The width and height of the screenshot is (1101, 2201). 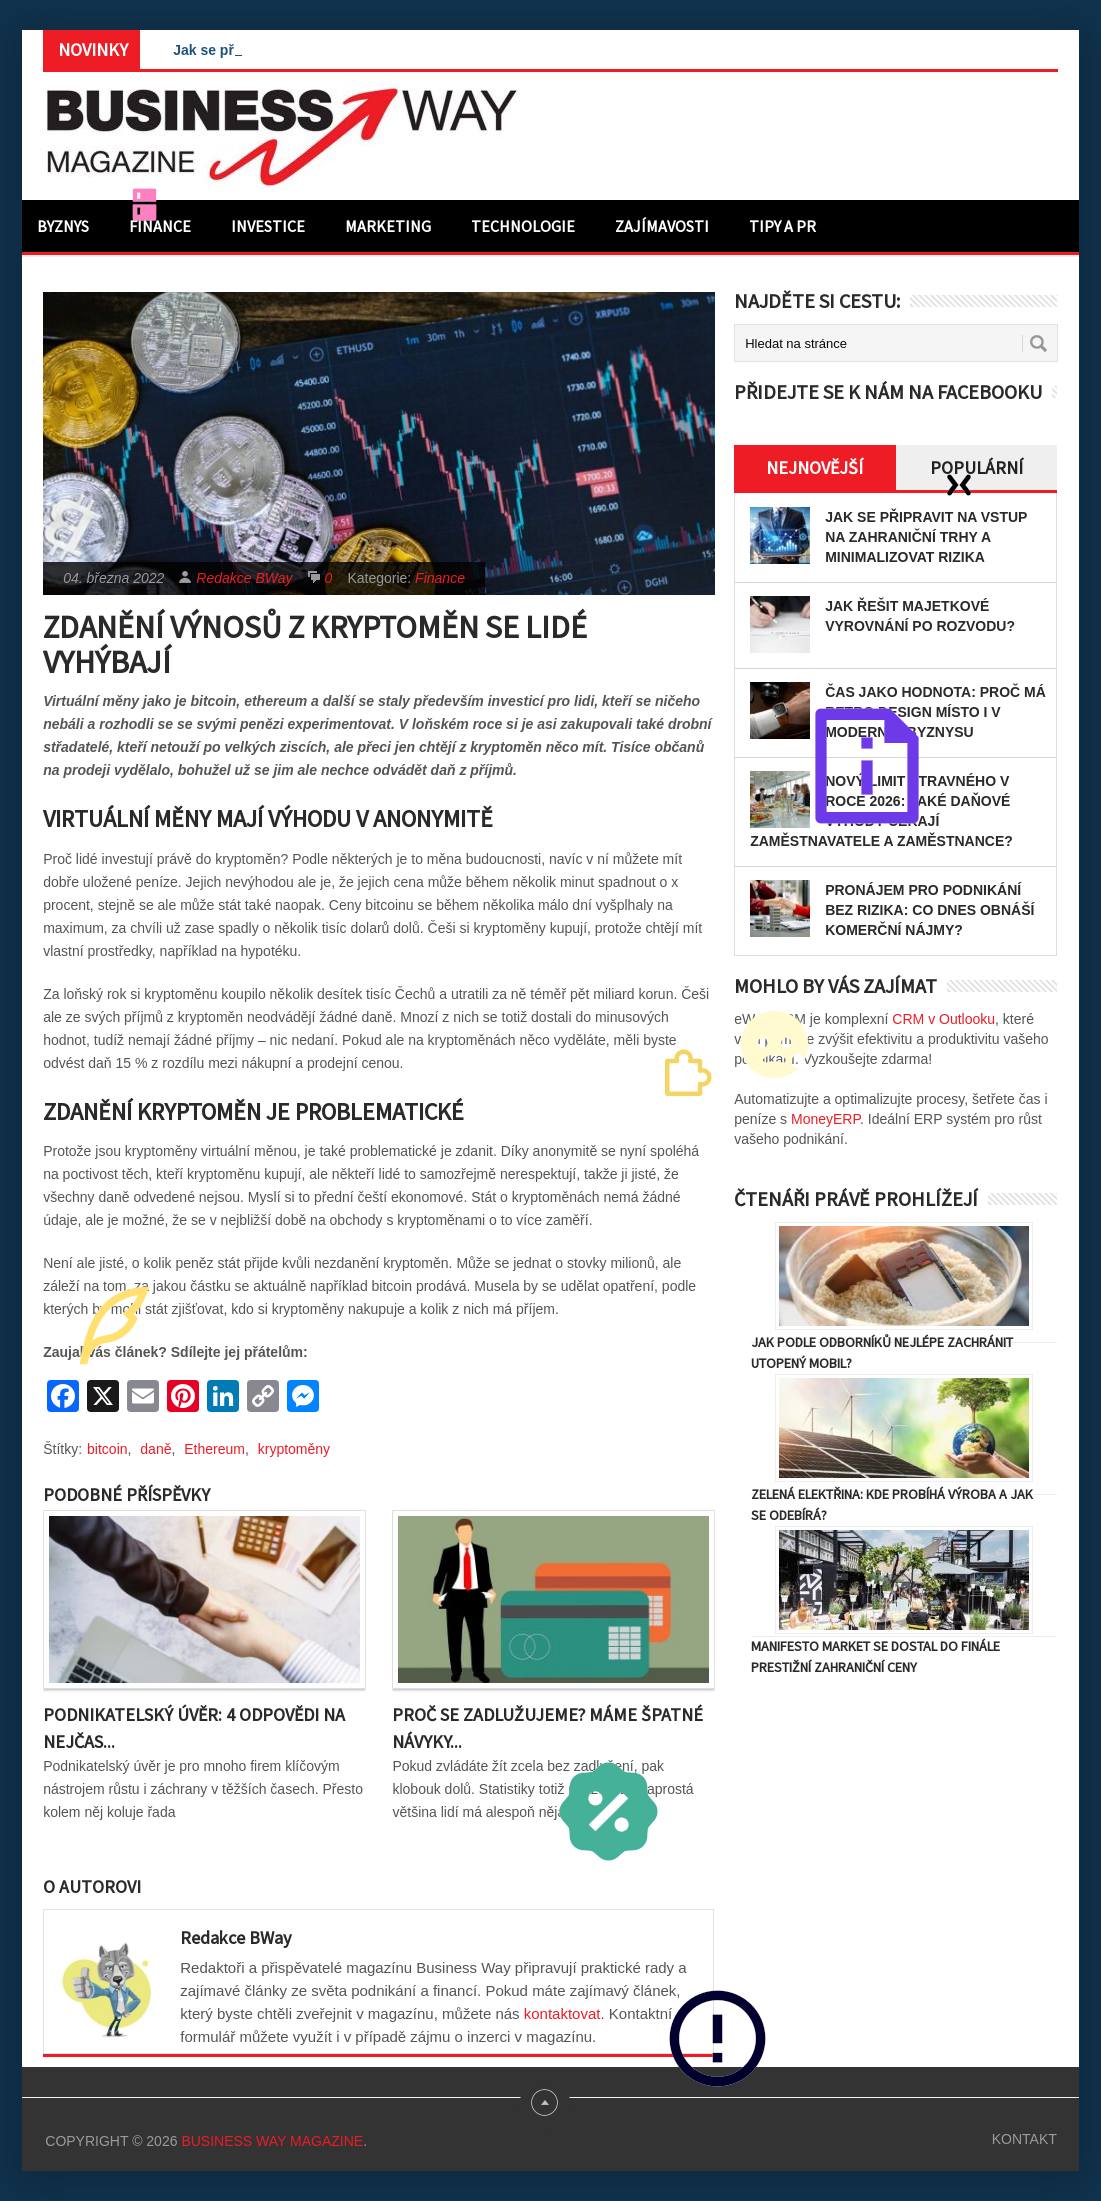 What do you see at coordinates (114, 1325) in the screenshot?
I see `compose or write a new document` at bounding box center [114, 1325].